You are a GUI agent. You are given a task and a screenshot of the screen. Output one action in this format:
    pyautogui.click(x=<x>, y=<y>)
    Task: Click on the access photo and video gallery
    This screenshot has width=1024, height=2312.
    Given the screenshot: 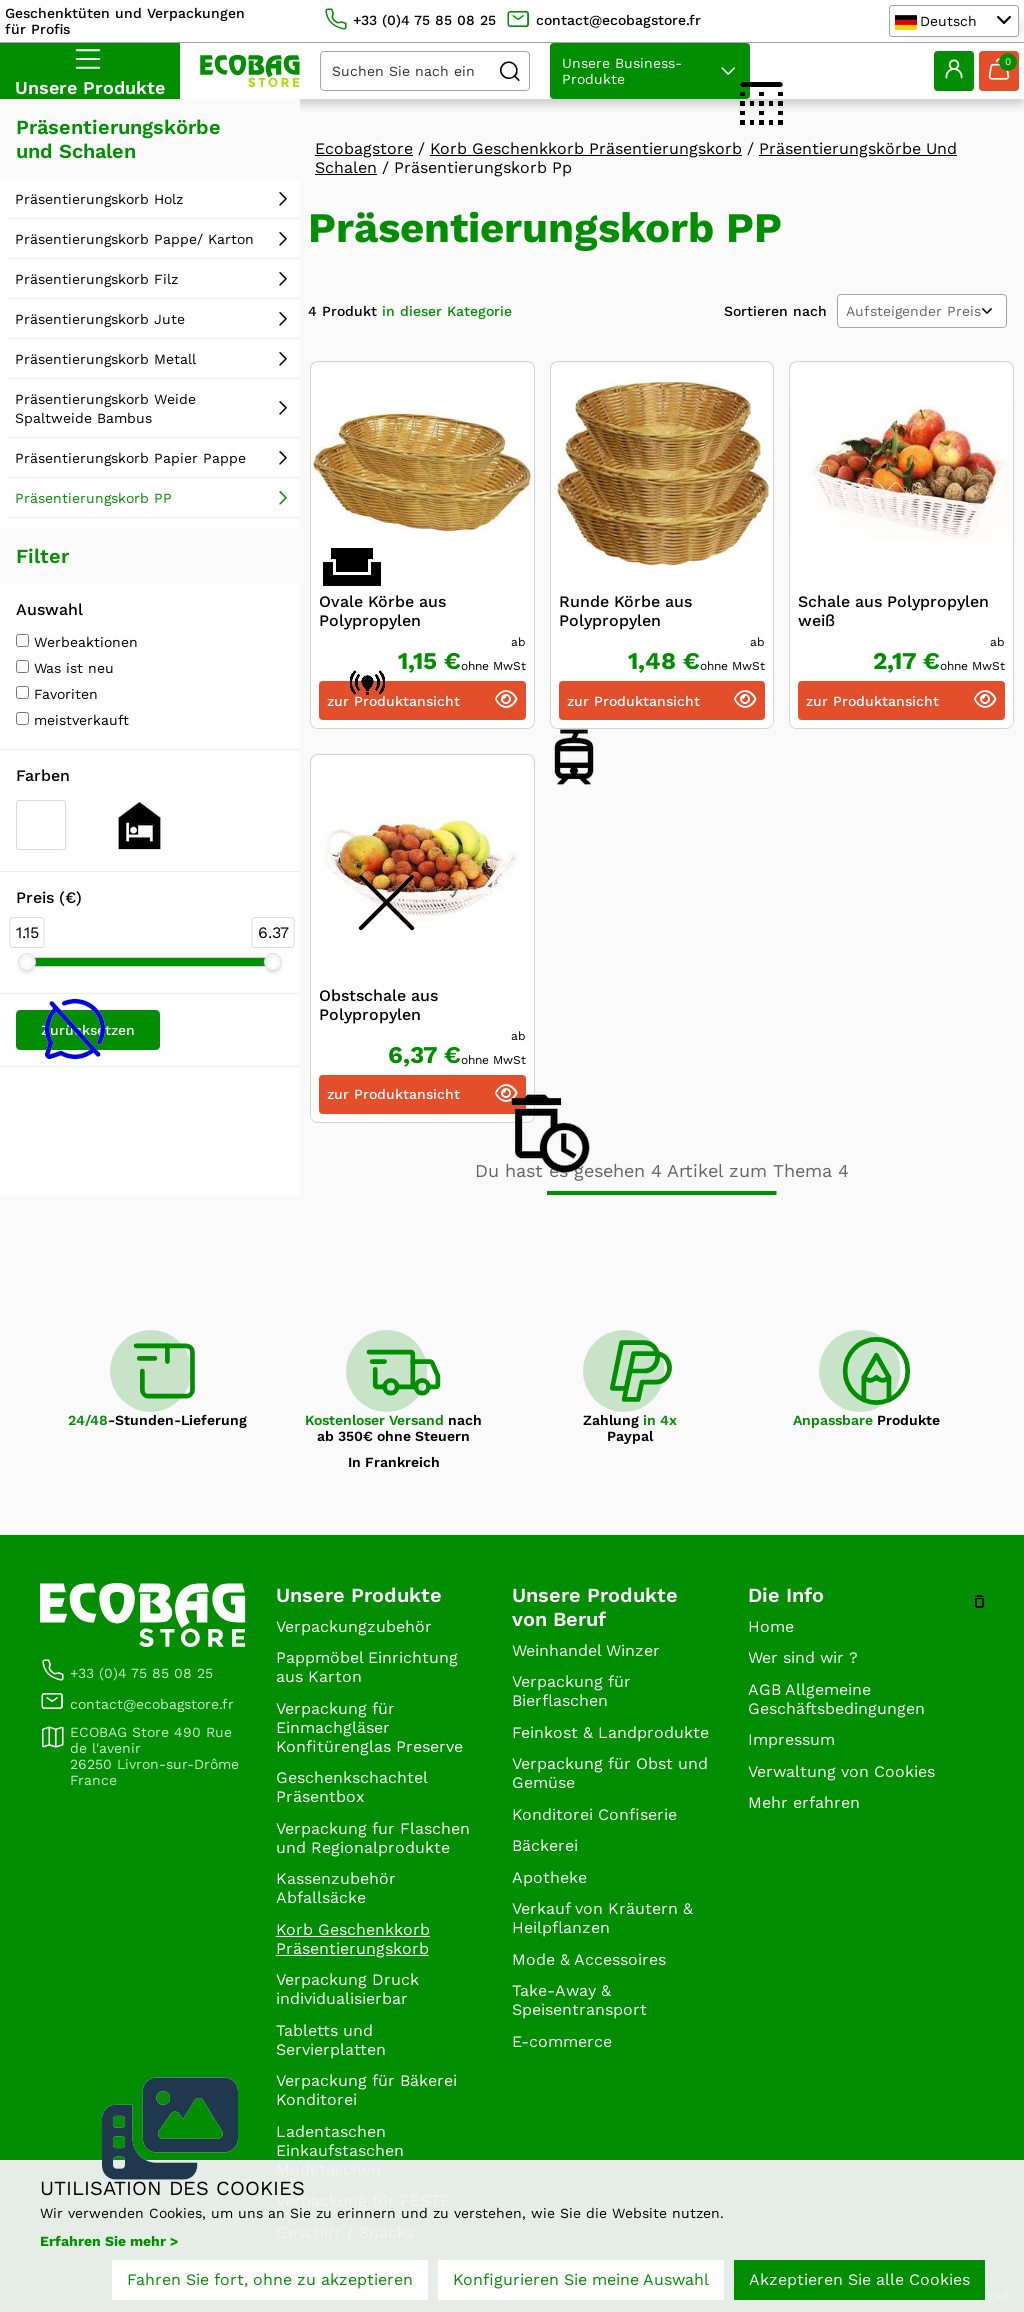 What is the action you would take?
    pyautogui.click(x=170, y=2132)
    